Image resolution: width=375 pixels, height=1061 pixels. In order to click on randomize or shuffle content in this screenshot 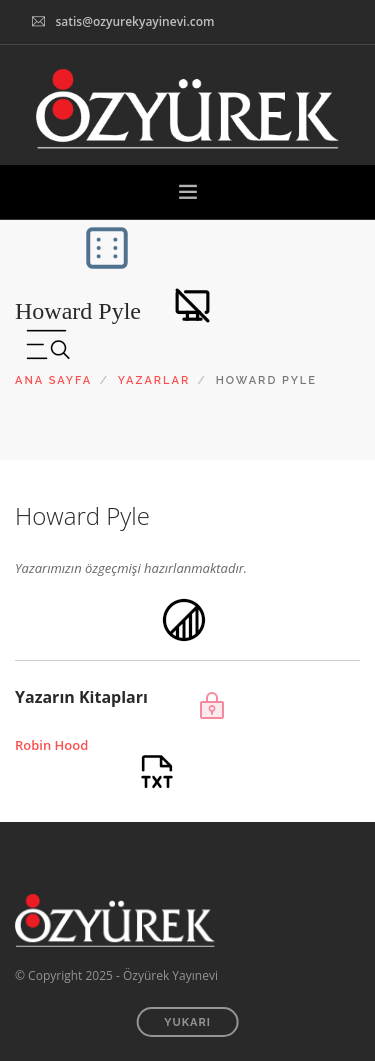, I will do `click(107, 248)`.